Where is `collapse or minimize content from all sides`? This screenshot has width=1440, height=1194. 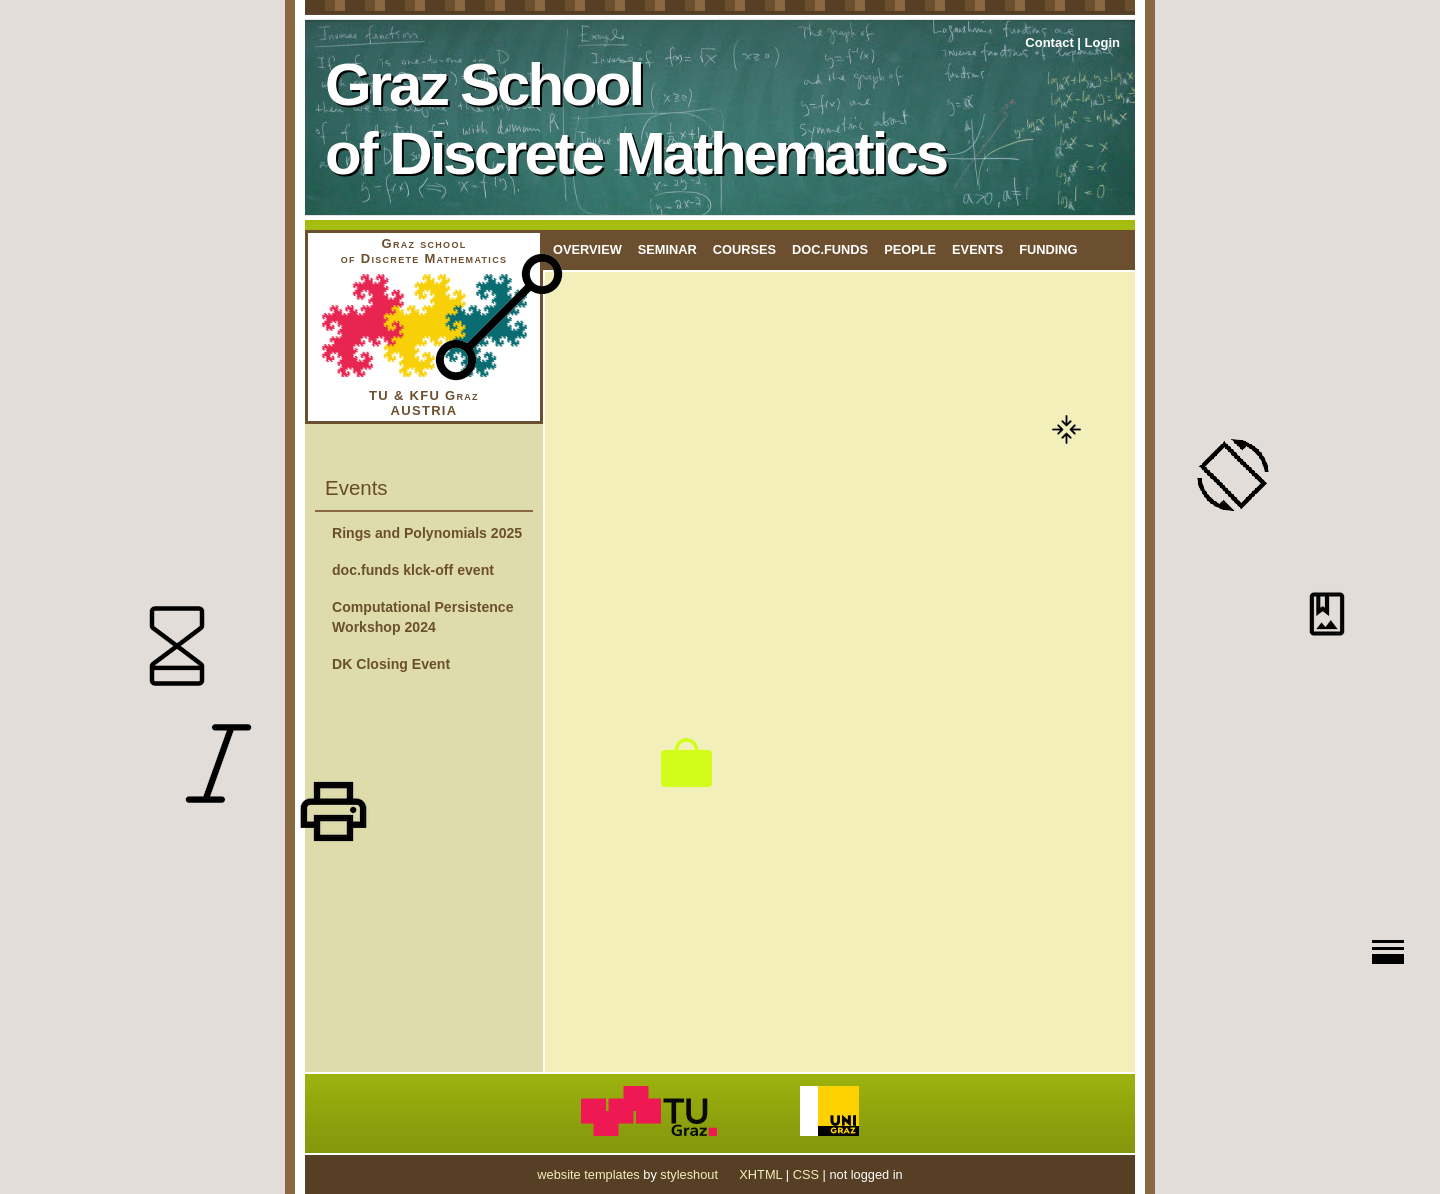 collapse or minimize content from all sides is located at coordinates (1066, 429).